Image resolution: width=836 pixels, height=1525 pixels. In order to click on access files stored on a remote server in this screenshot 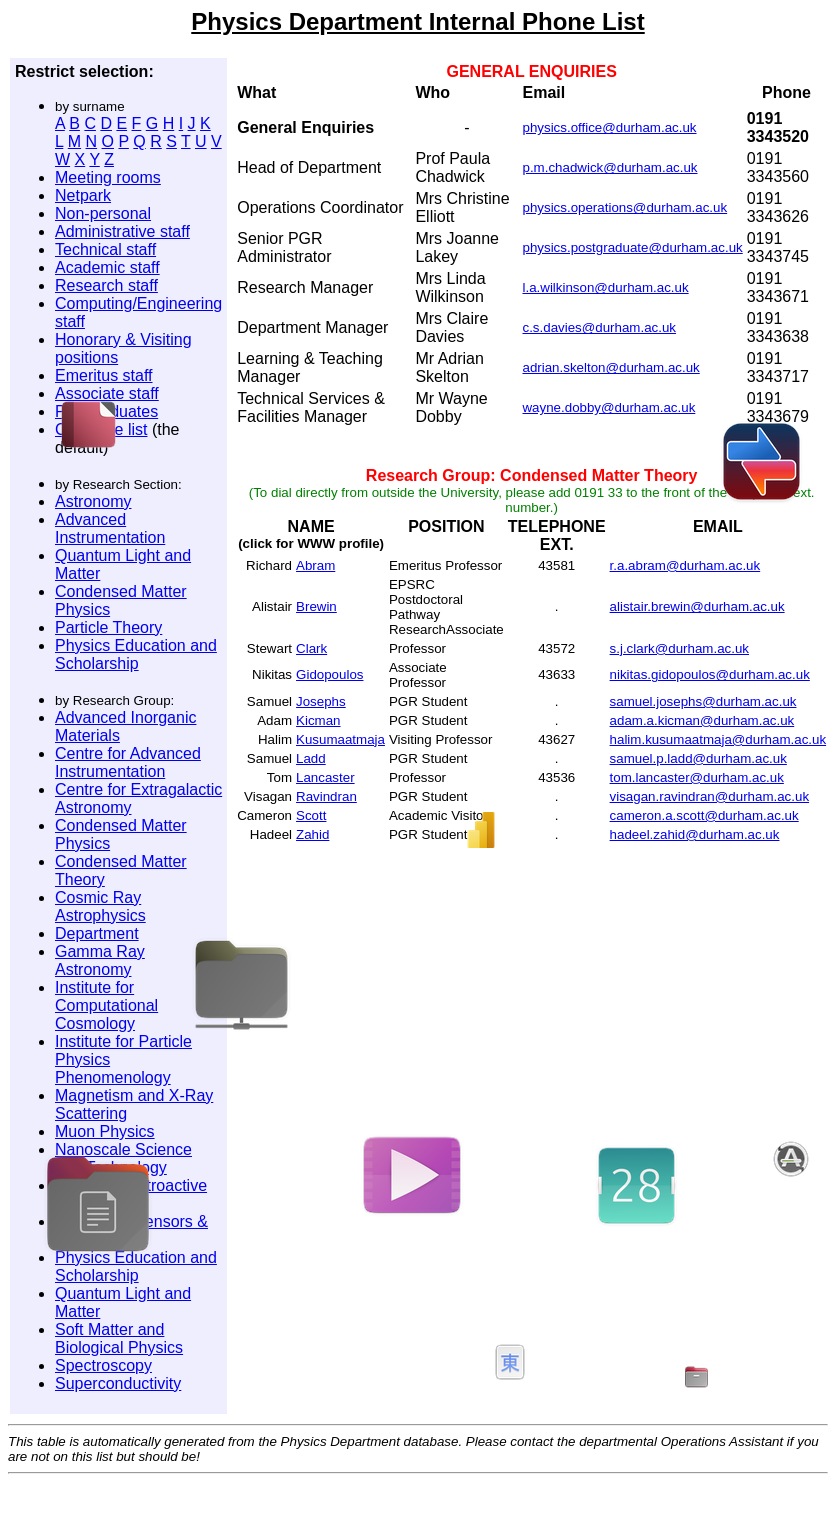, I will do `click(241, 983)`.